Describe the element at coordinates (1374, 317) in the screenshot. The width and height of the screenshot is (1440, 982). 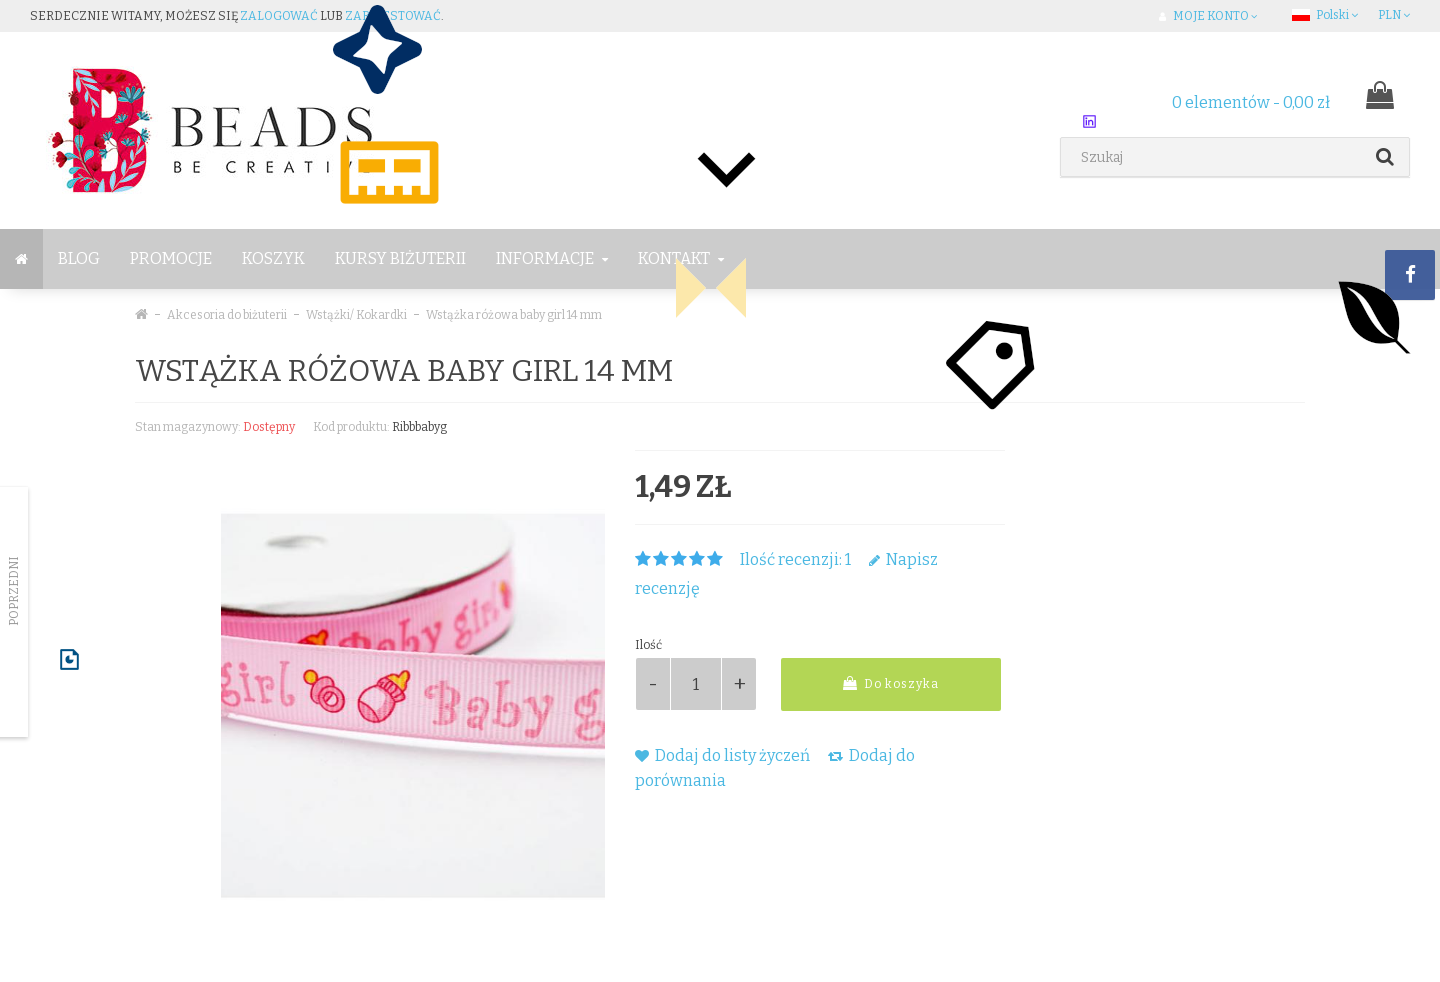
I see `envira gallery logo` at that location.